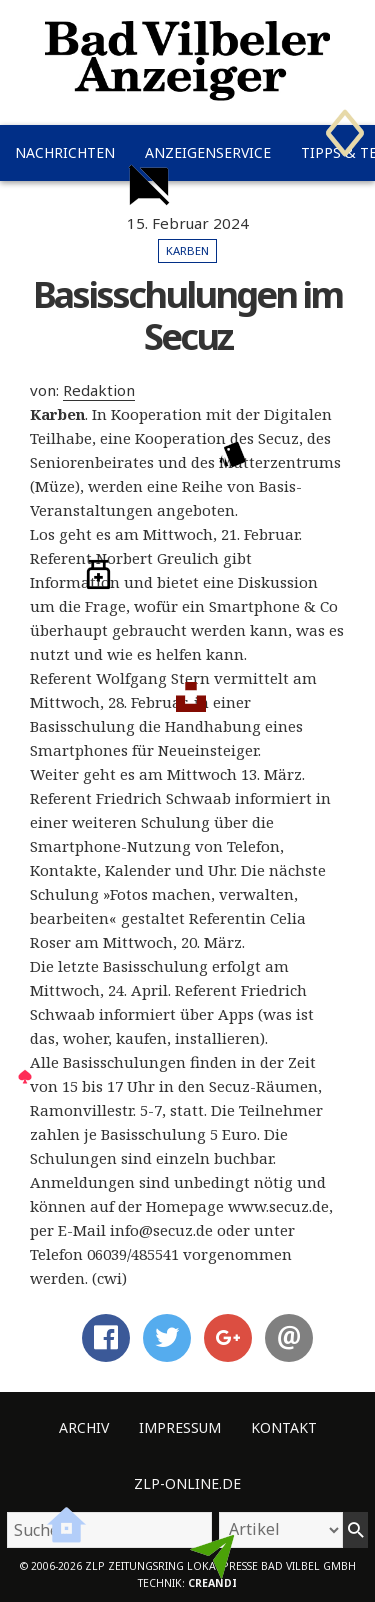  Describe the element at coordinates (149, 185) in the screenshot. I see `mute or disable chat notifications` at that location.